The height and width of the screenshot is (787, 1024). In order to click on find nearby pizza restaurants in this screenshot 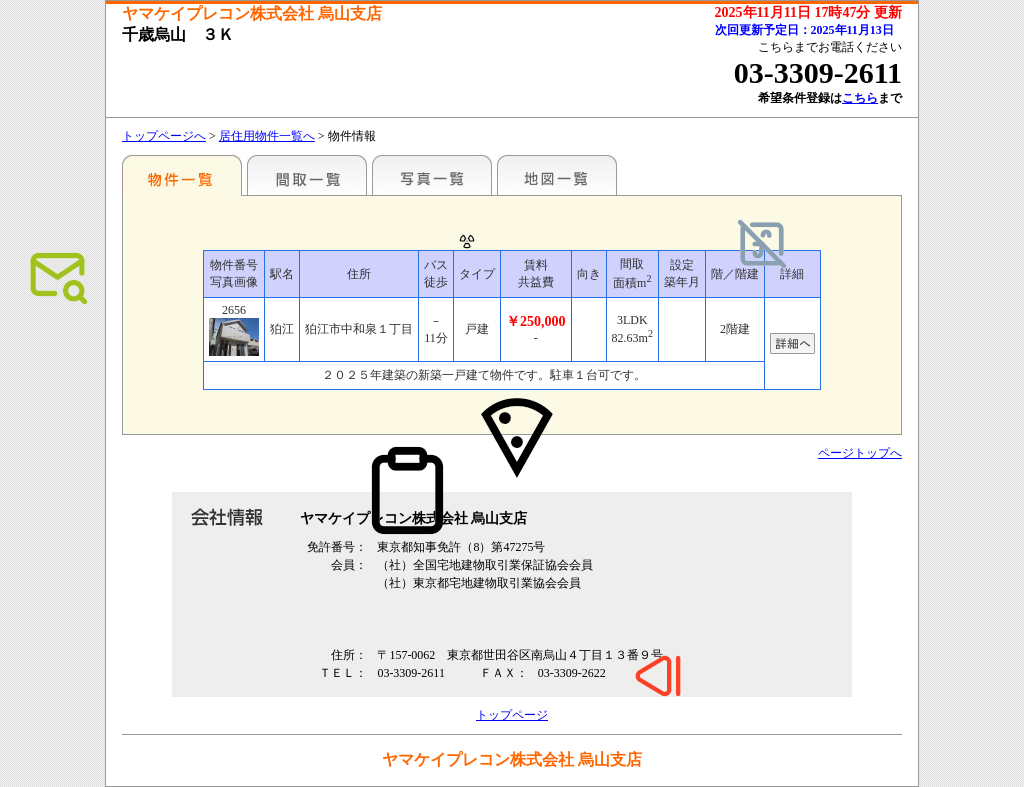, I will do `click(517, 438)`.